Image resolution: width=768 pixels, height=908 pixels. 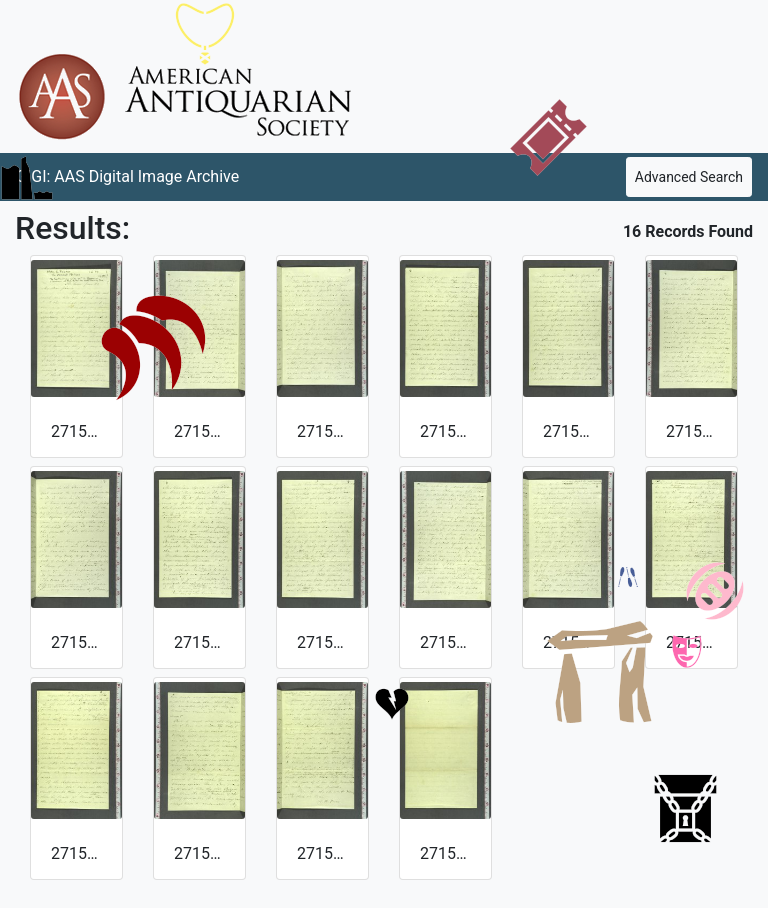 What do you see at coordinates (628, 577) in the screenshot?
I see `access circus or performance-themed games` at bounding box center [628, 577].